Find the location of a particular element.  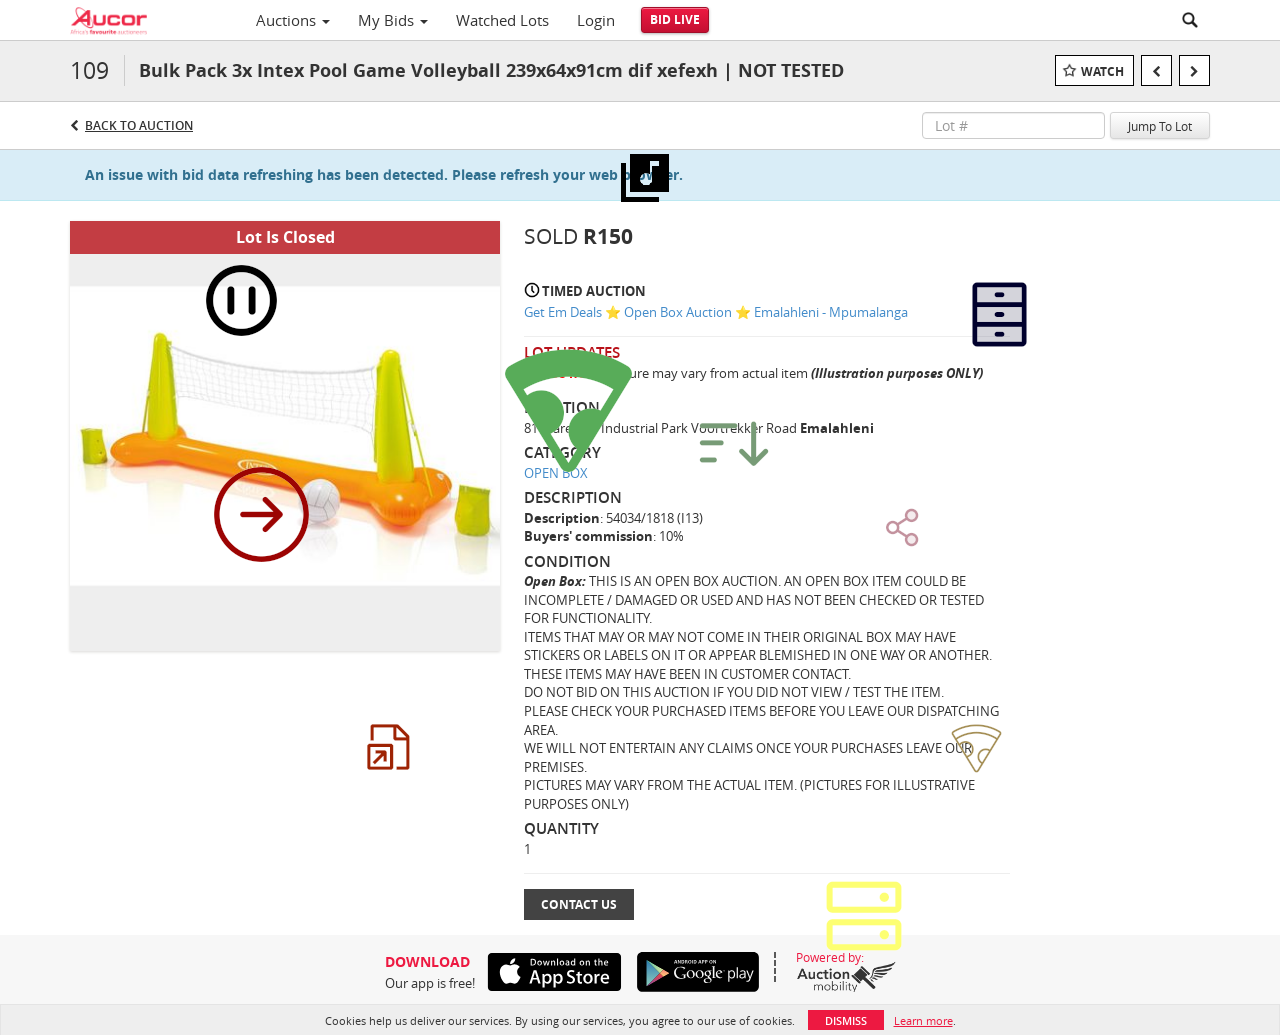

browse food delivery options is located at coordinates (976, 747).